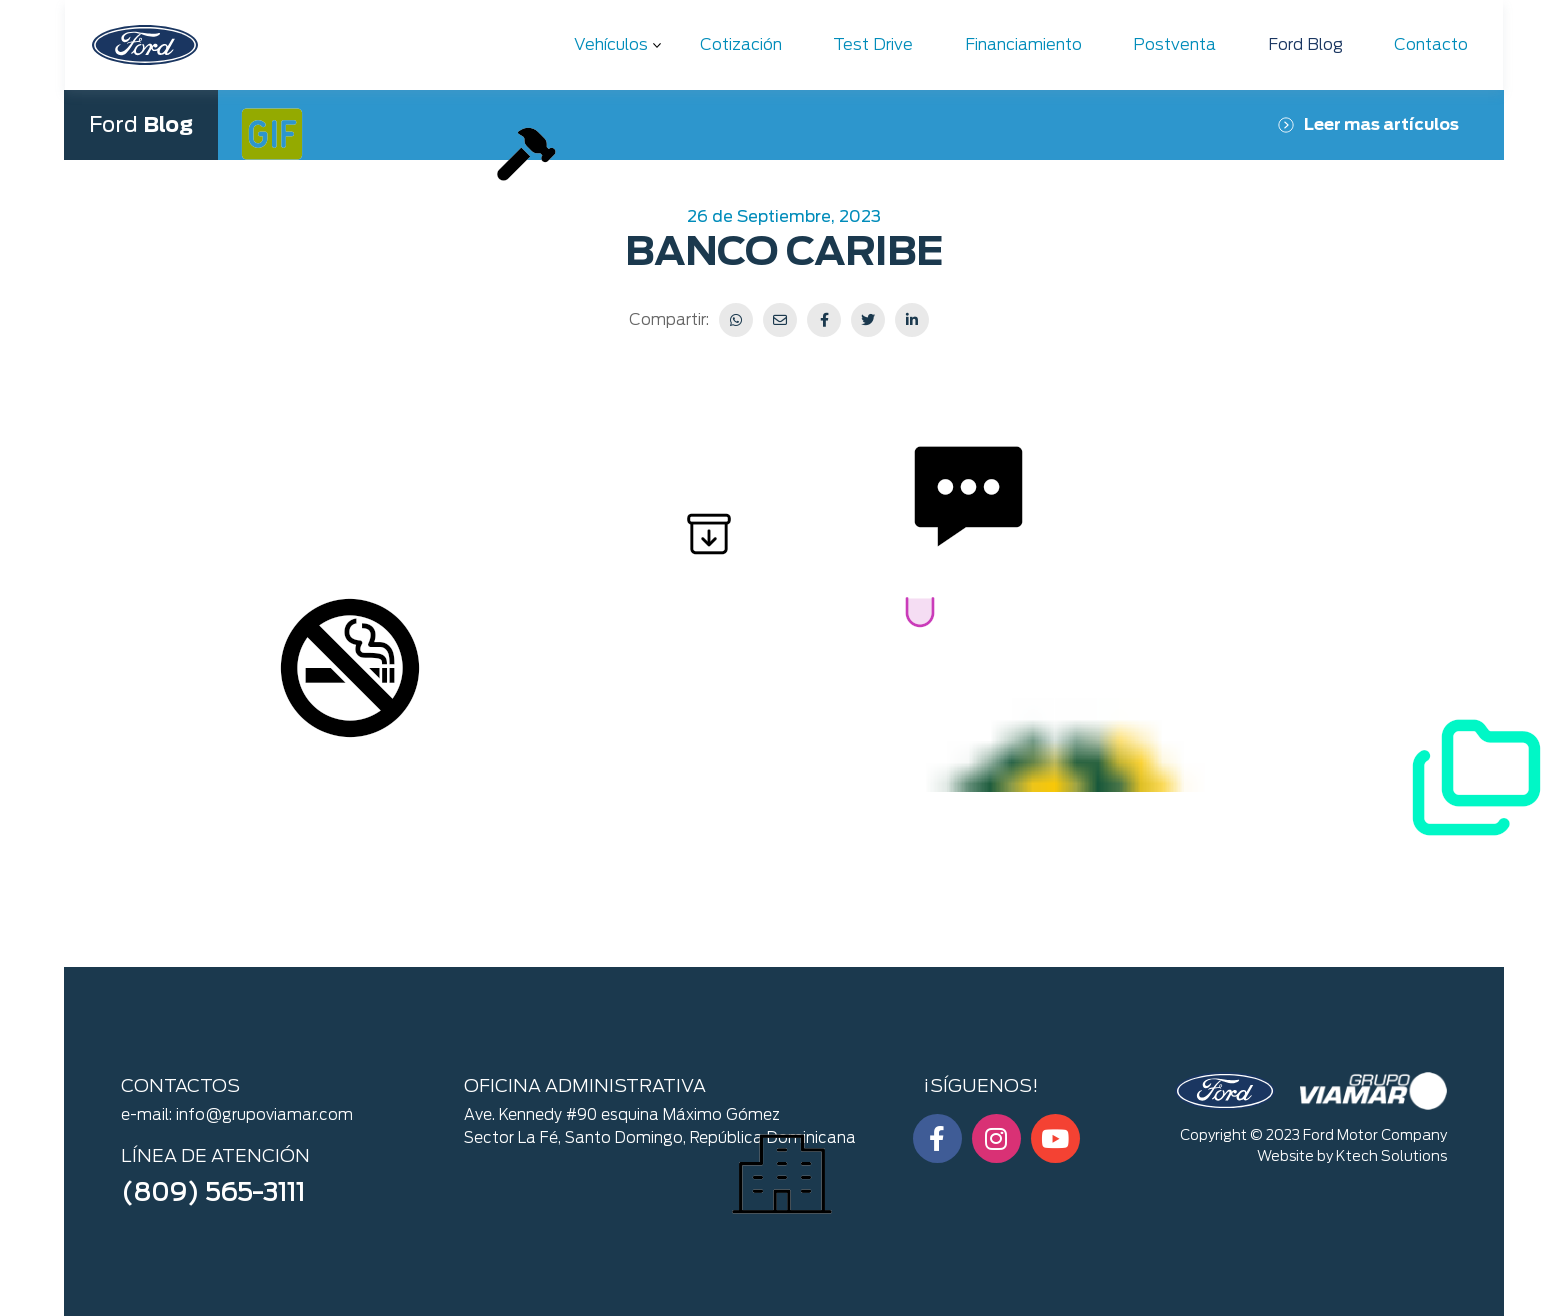 Image resolution: width=1568 pixels, height=1316 pixels. Describe the element at coordinates (1476, 777) in the screenshot. I see `view all folders` at that location.